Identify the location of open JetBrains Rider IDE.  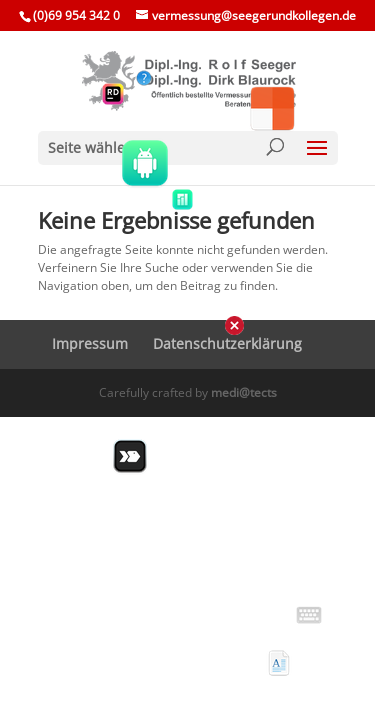
(113, 94).